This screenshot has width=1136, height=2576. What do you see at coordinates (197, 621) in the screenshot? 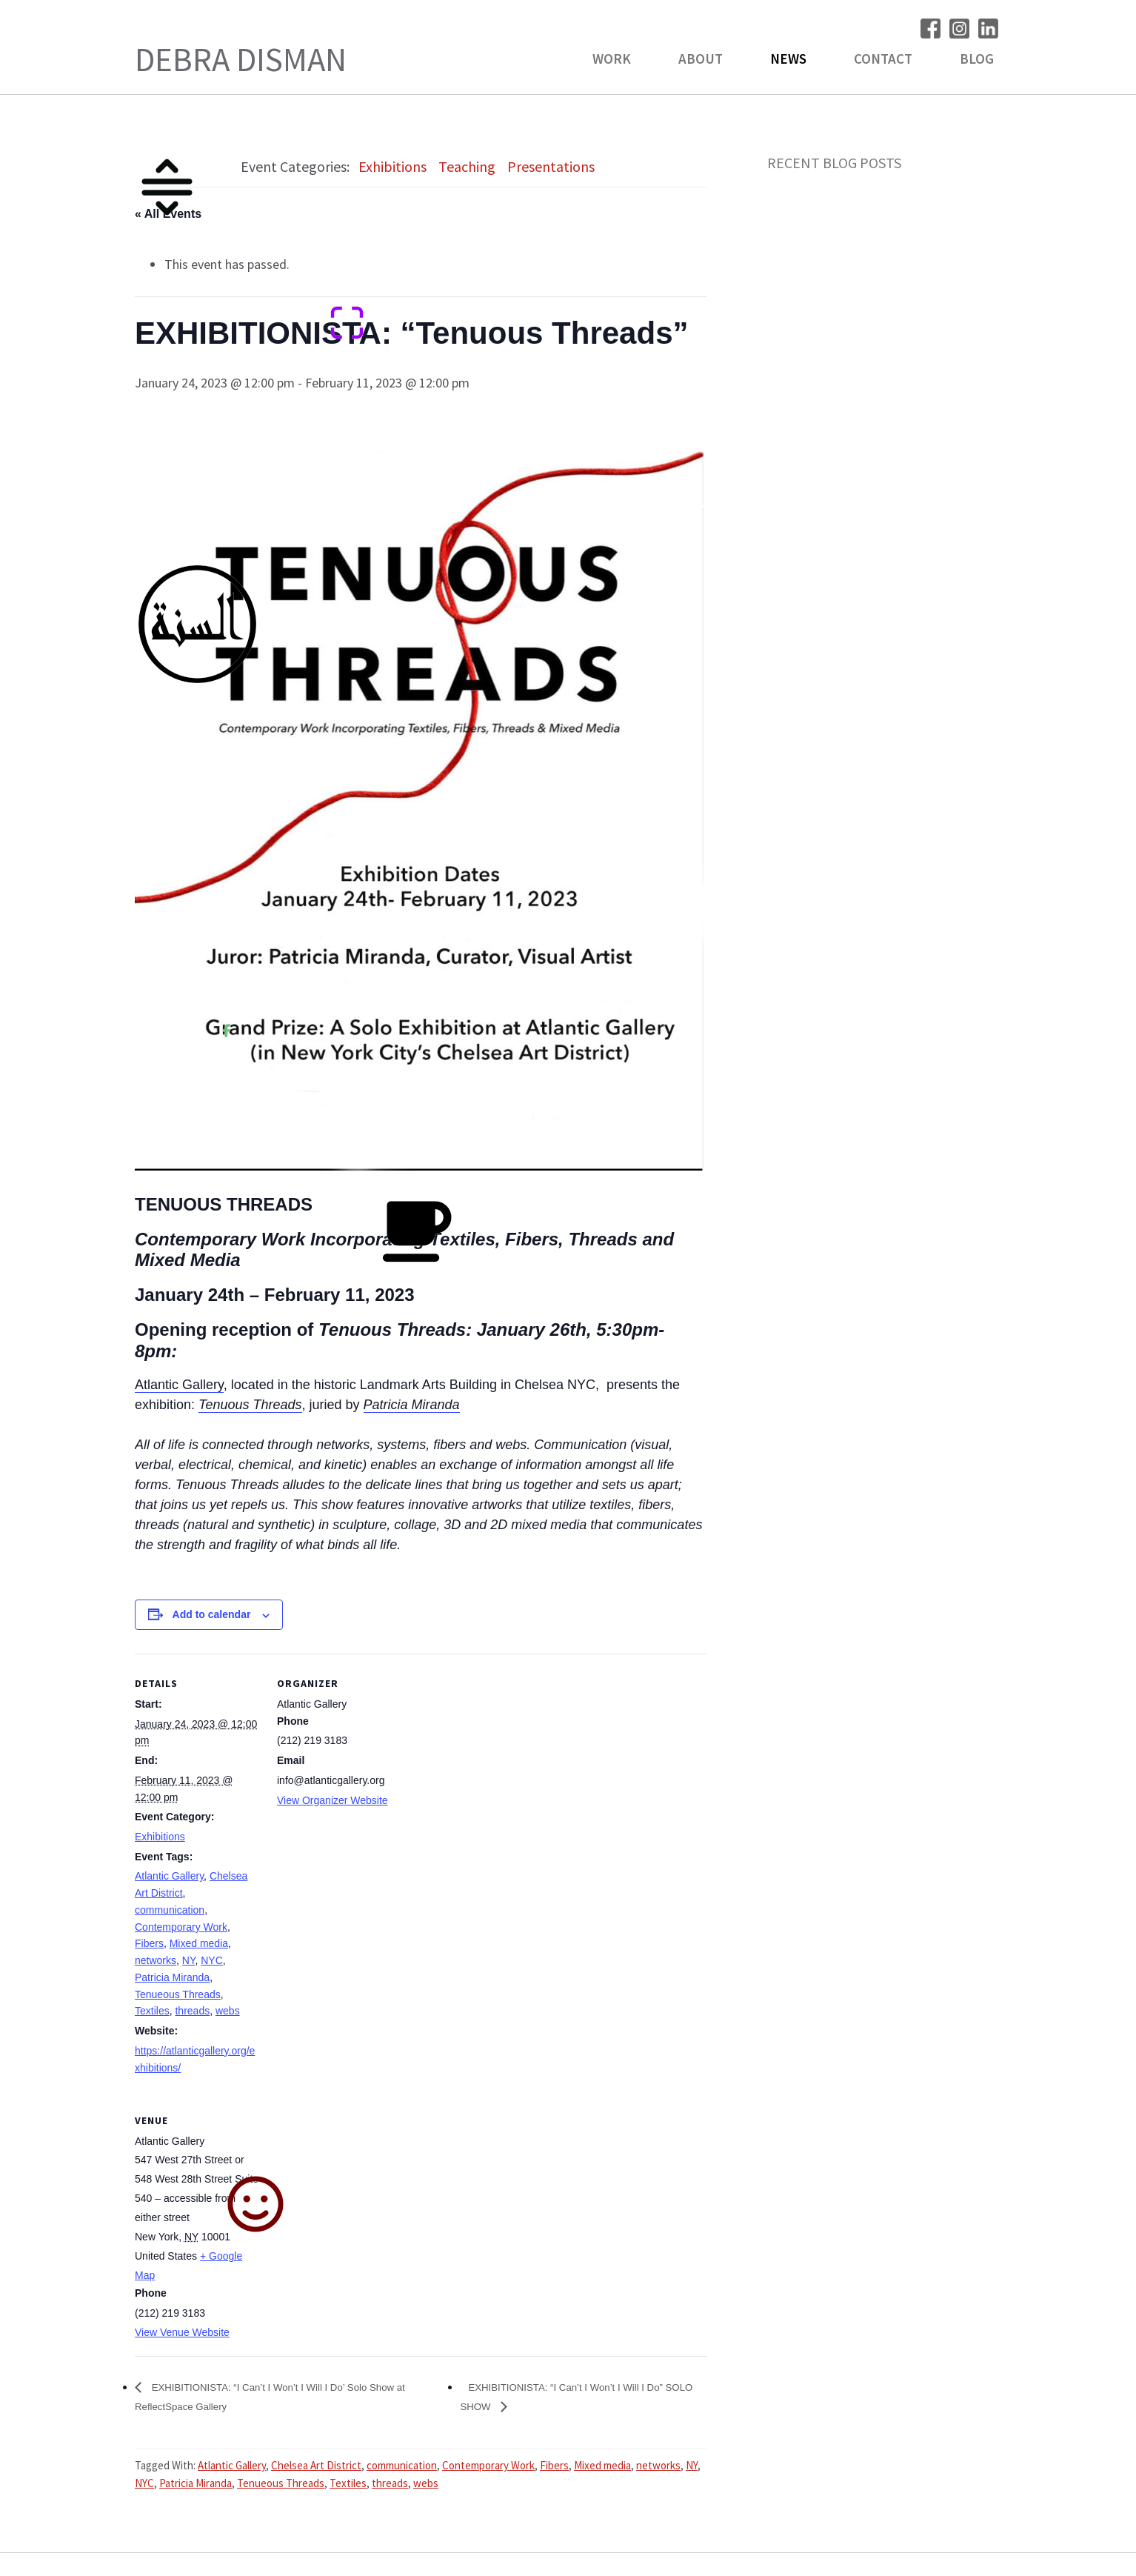
I see `US Sunnah Foundation logo` at bounding box center [197, 621].